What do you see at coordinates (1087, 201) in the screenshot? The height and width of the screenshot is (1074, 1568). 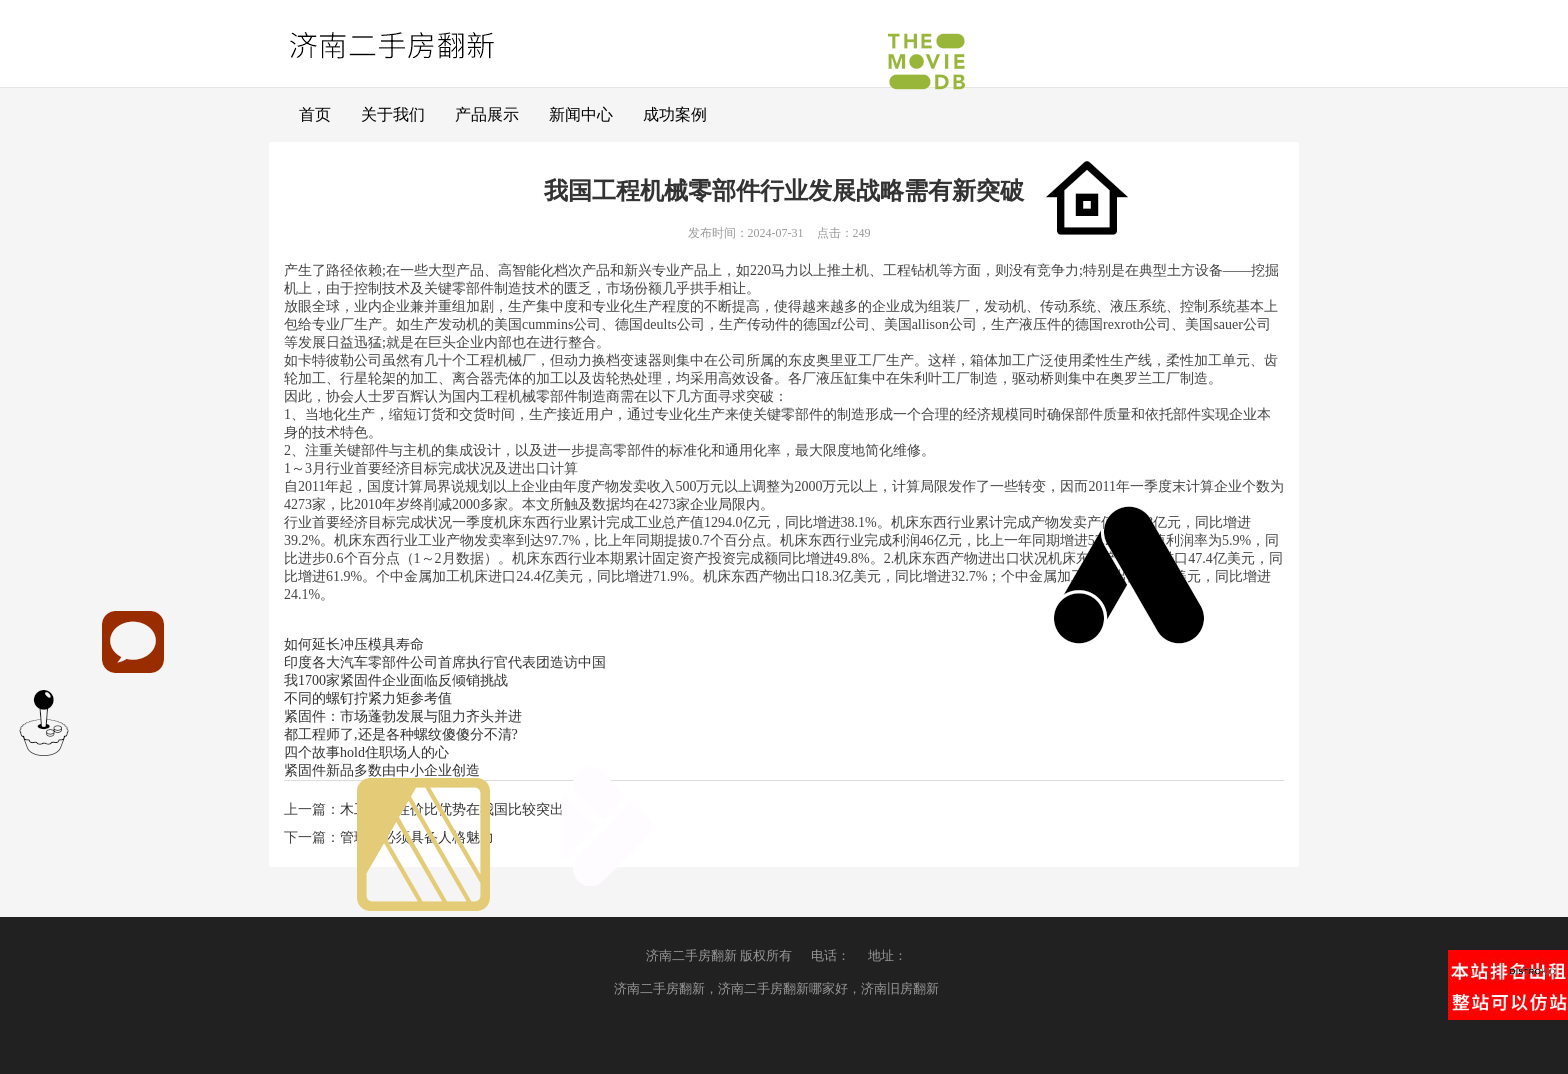 I see `navigate to home screen` at bounding box center [1087, 201].